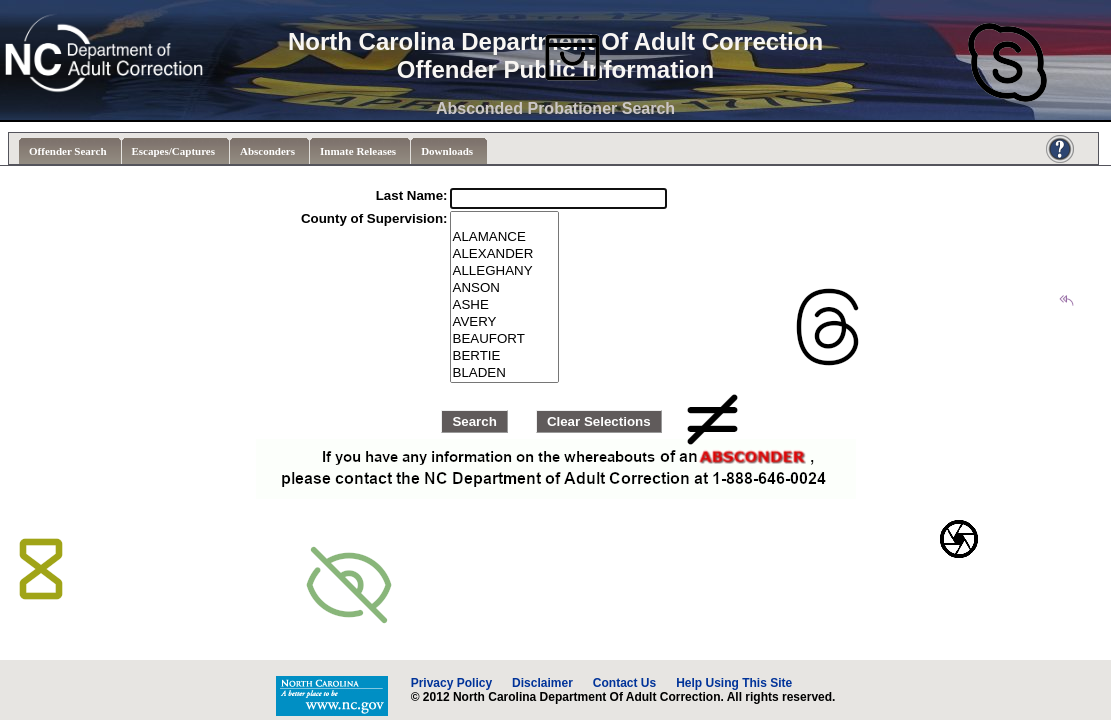 This screenshot has width=1111, height=720. I want to click on indicates loading or processing in progress, so click(41, 569).